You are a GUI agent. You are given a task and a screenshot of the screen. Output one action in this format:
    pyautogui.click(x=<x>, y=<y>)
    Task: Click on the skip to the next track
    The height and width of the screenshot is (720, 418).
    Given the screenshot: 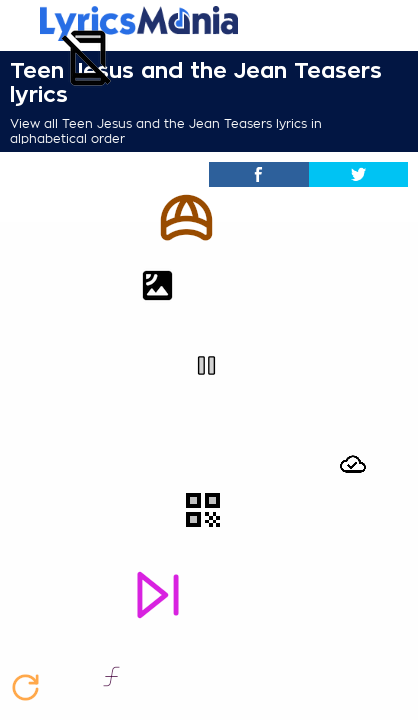 What is the action you would take?
    pyautogui.click(x=158, y=595)
    